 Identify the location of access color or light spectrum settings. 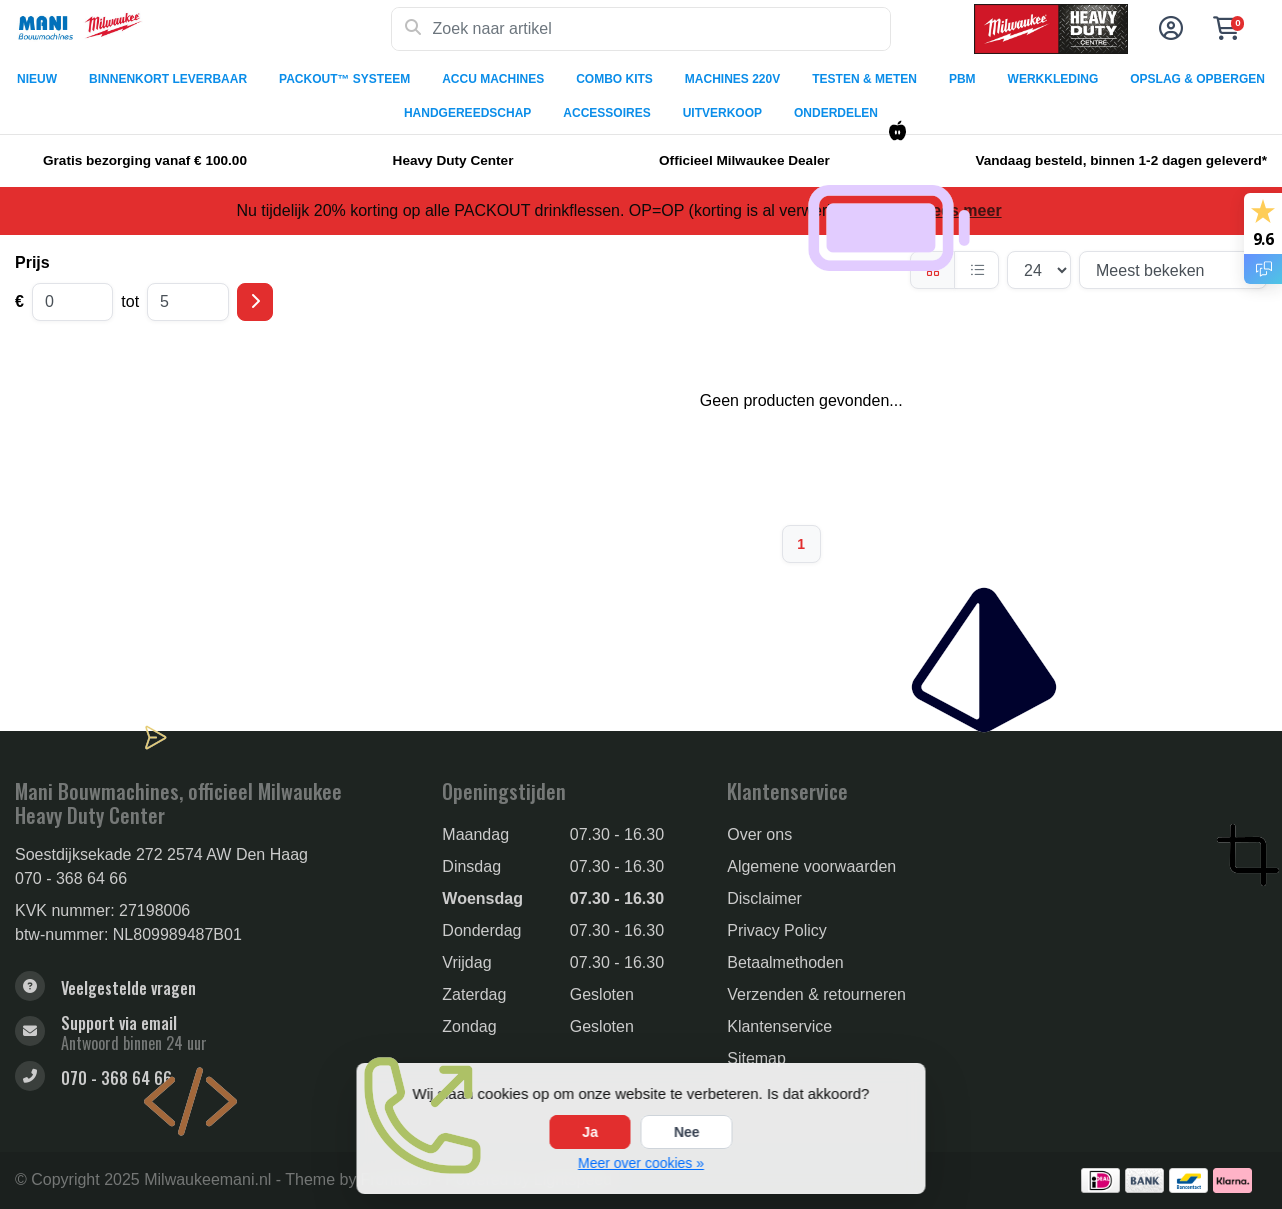
(984, 660).